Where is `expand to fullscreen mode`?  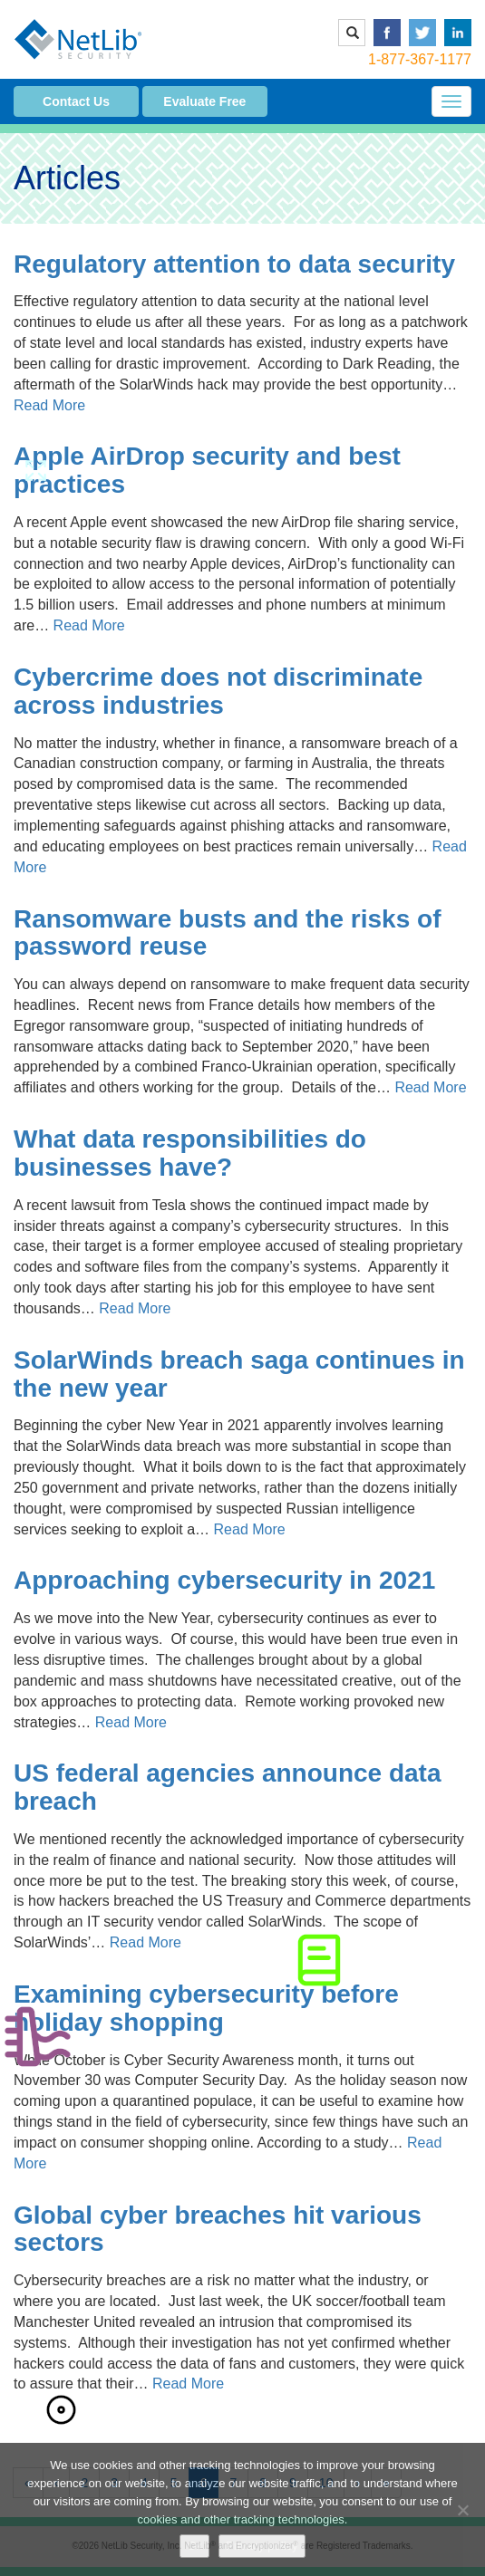
expand to fullscreen mode is located at coordinates (35, 470).